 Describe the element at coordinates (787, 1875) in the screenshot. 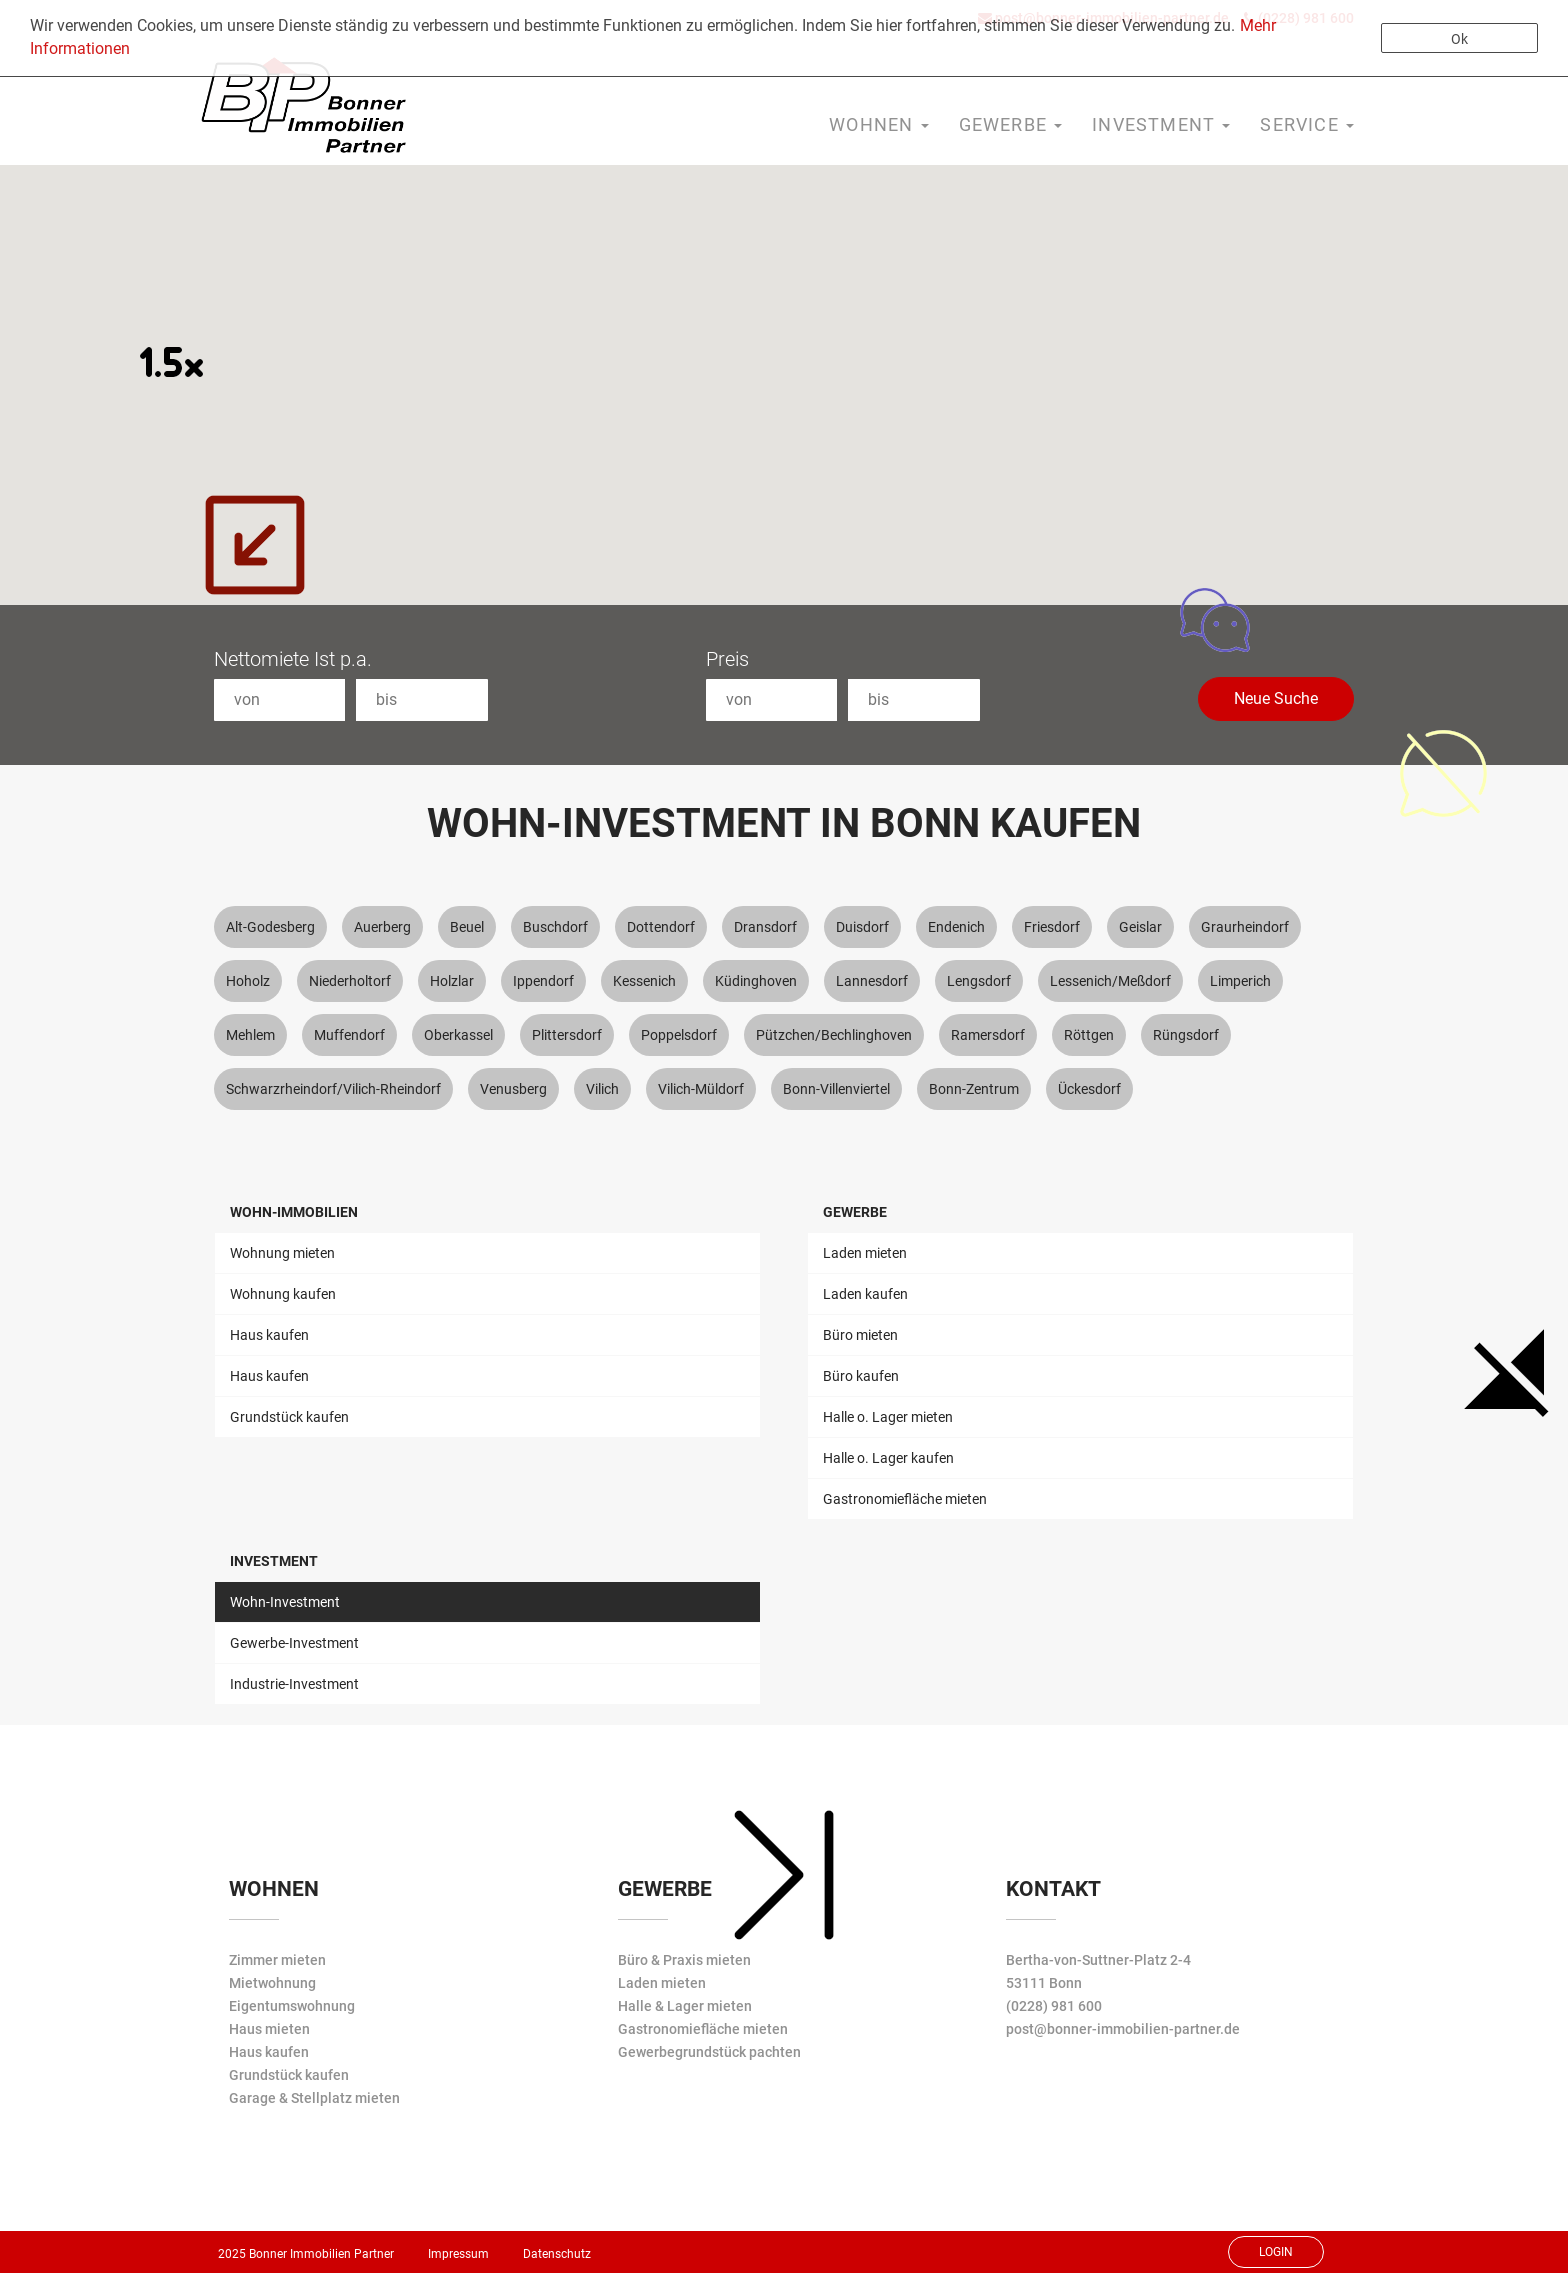

I see `skip to the end of a track or playlist` at that location.